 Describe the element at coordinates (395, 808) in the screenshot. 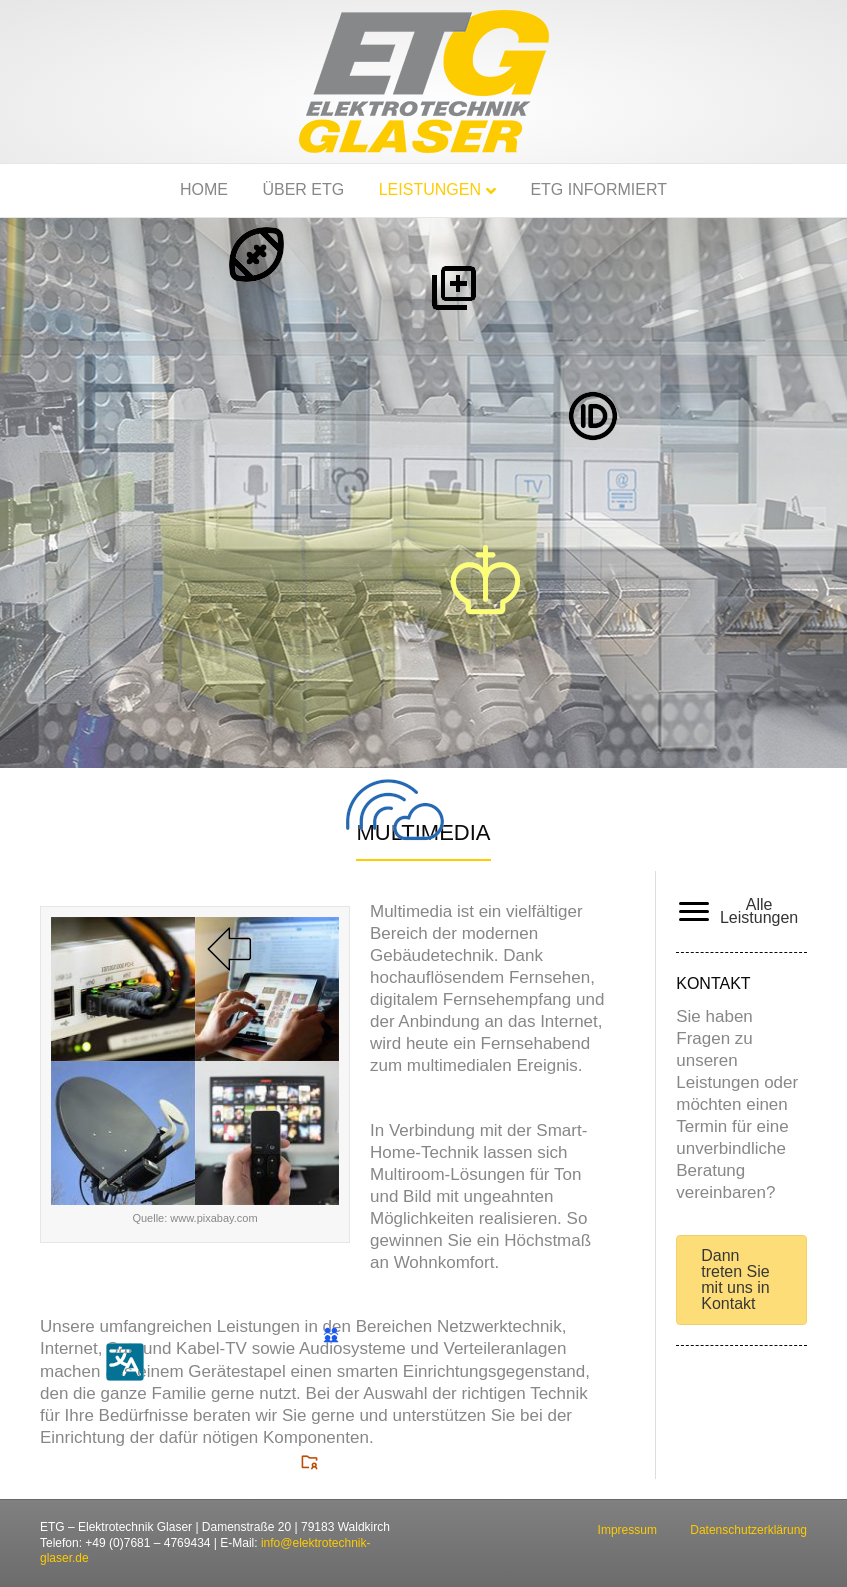

I see `view weather conditions` at that location.